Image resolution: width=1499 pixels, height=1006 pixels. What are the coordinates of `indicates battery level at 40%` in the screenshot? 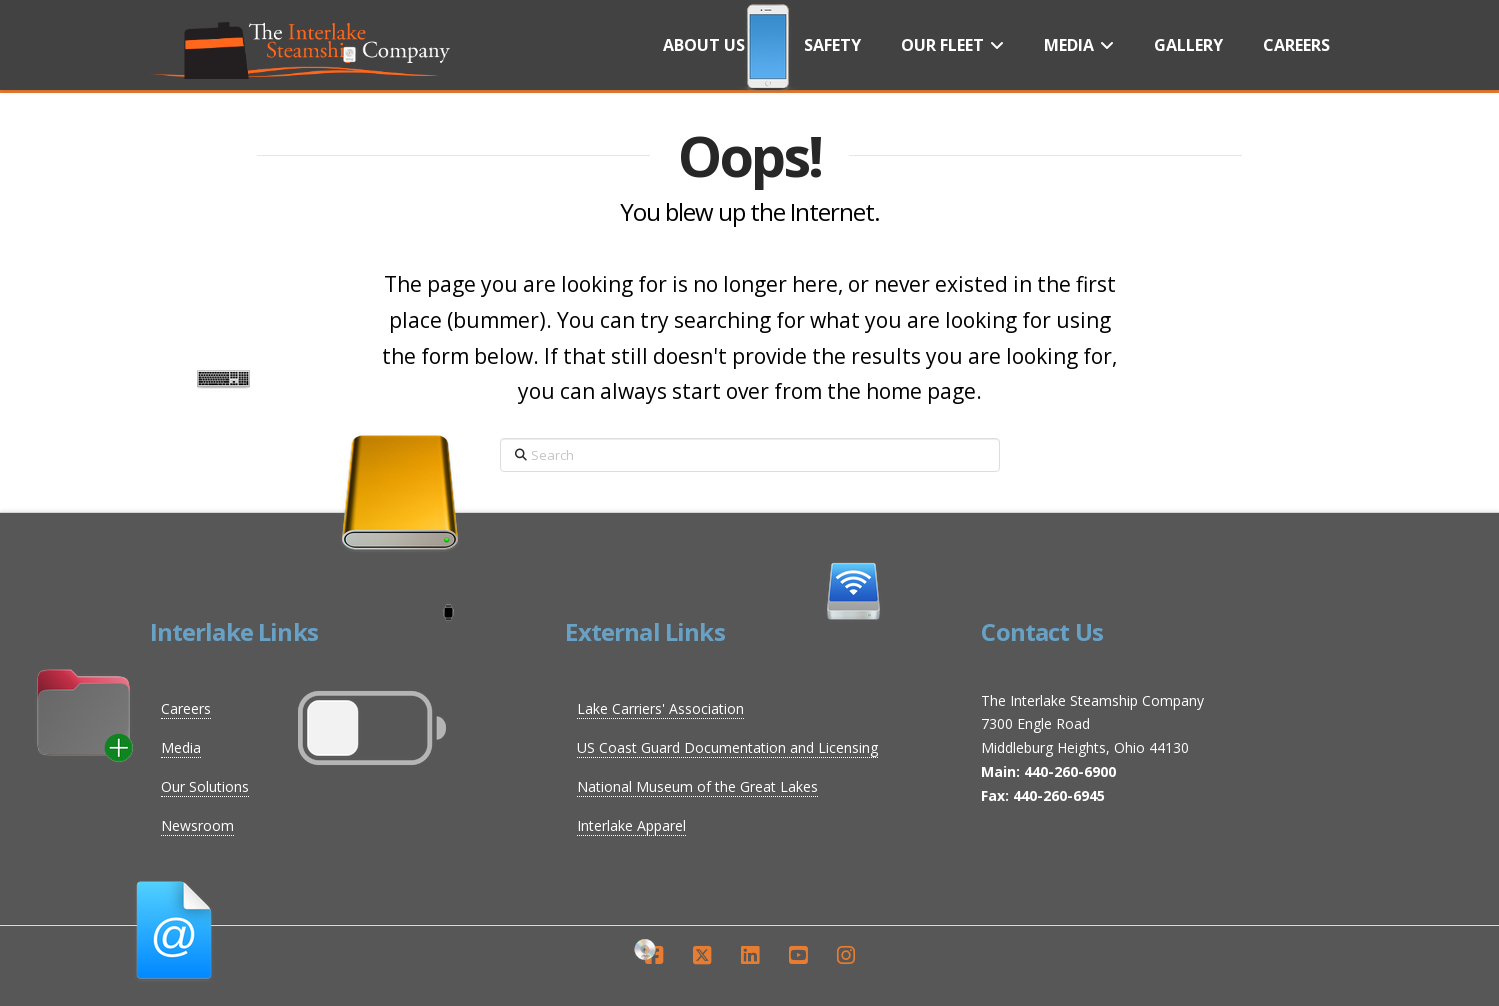 It's located at (372, 728).